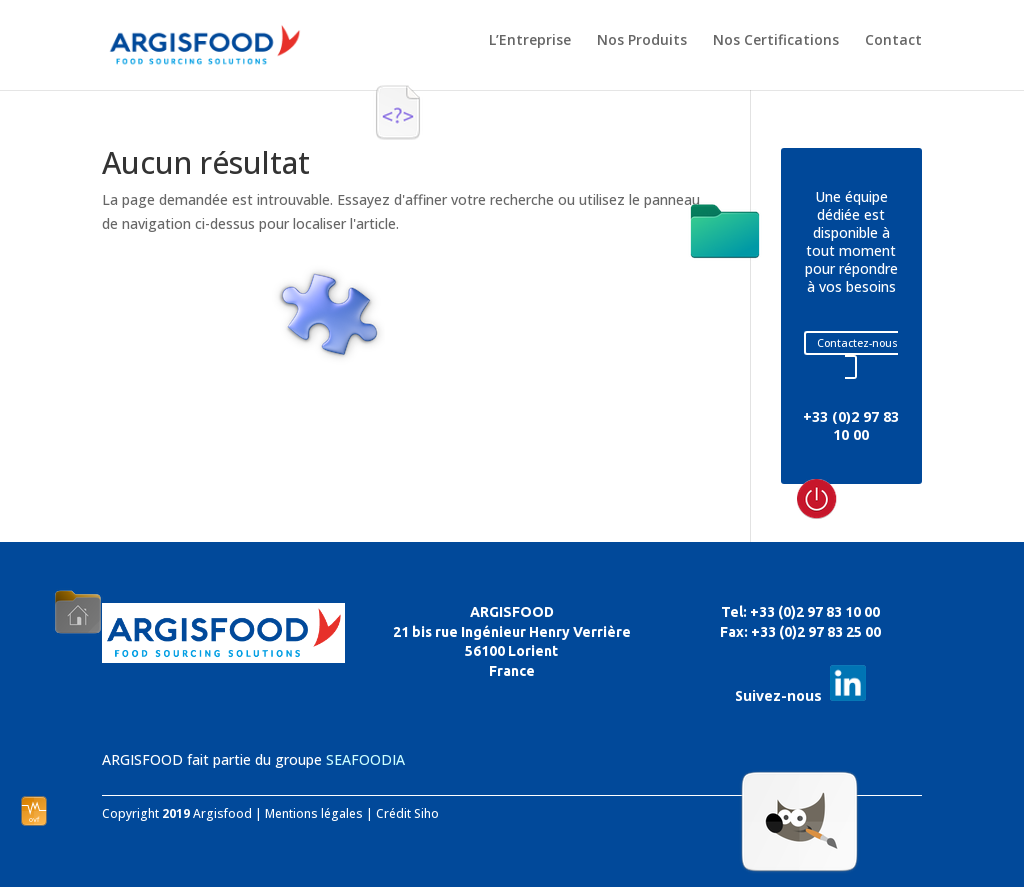 The height and width of the screenshot is (887, 1024). What do you see at coordinates (817, 499) in the screenshot?
I see `shut down or power off the system` at bounding box center [817, 499].